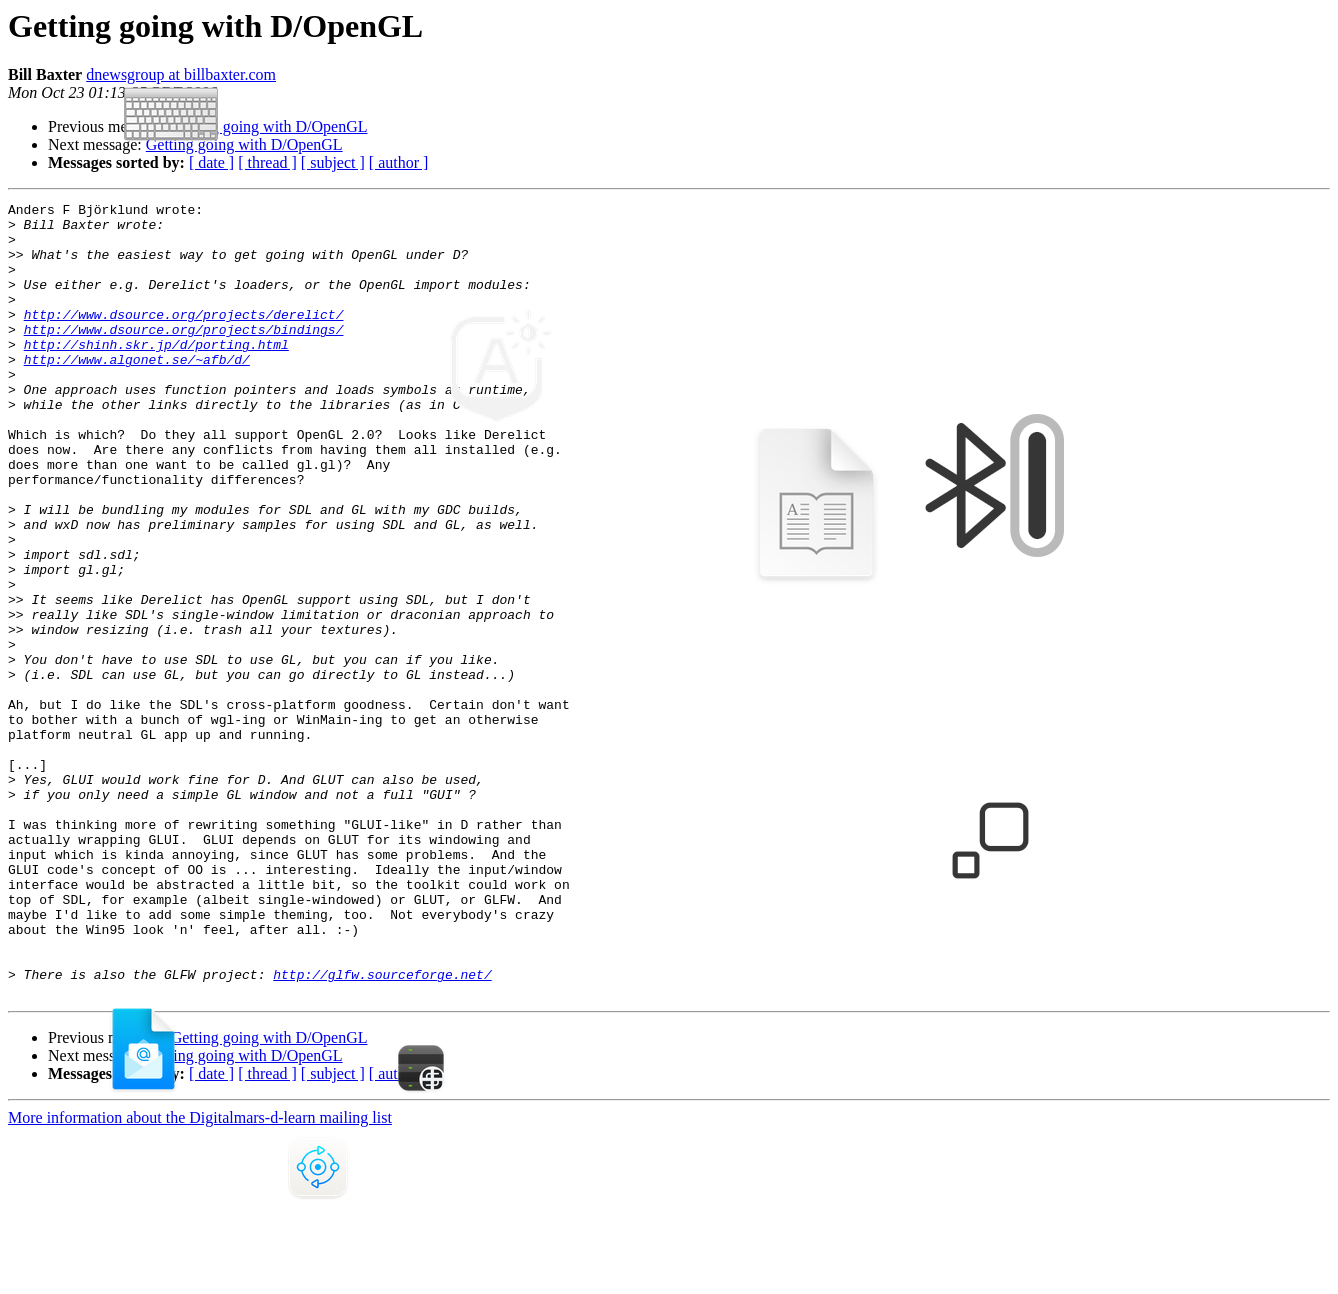 The image size is (1338, 1294). What do you see at coordinates (421, 1068) in the screenshot?
I see `configure windows network sharing settings` at bounding box center [421, 1068].